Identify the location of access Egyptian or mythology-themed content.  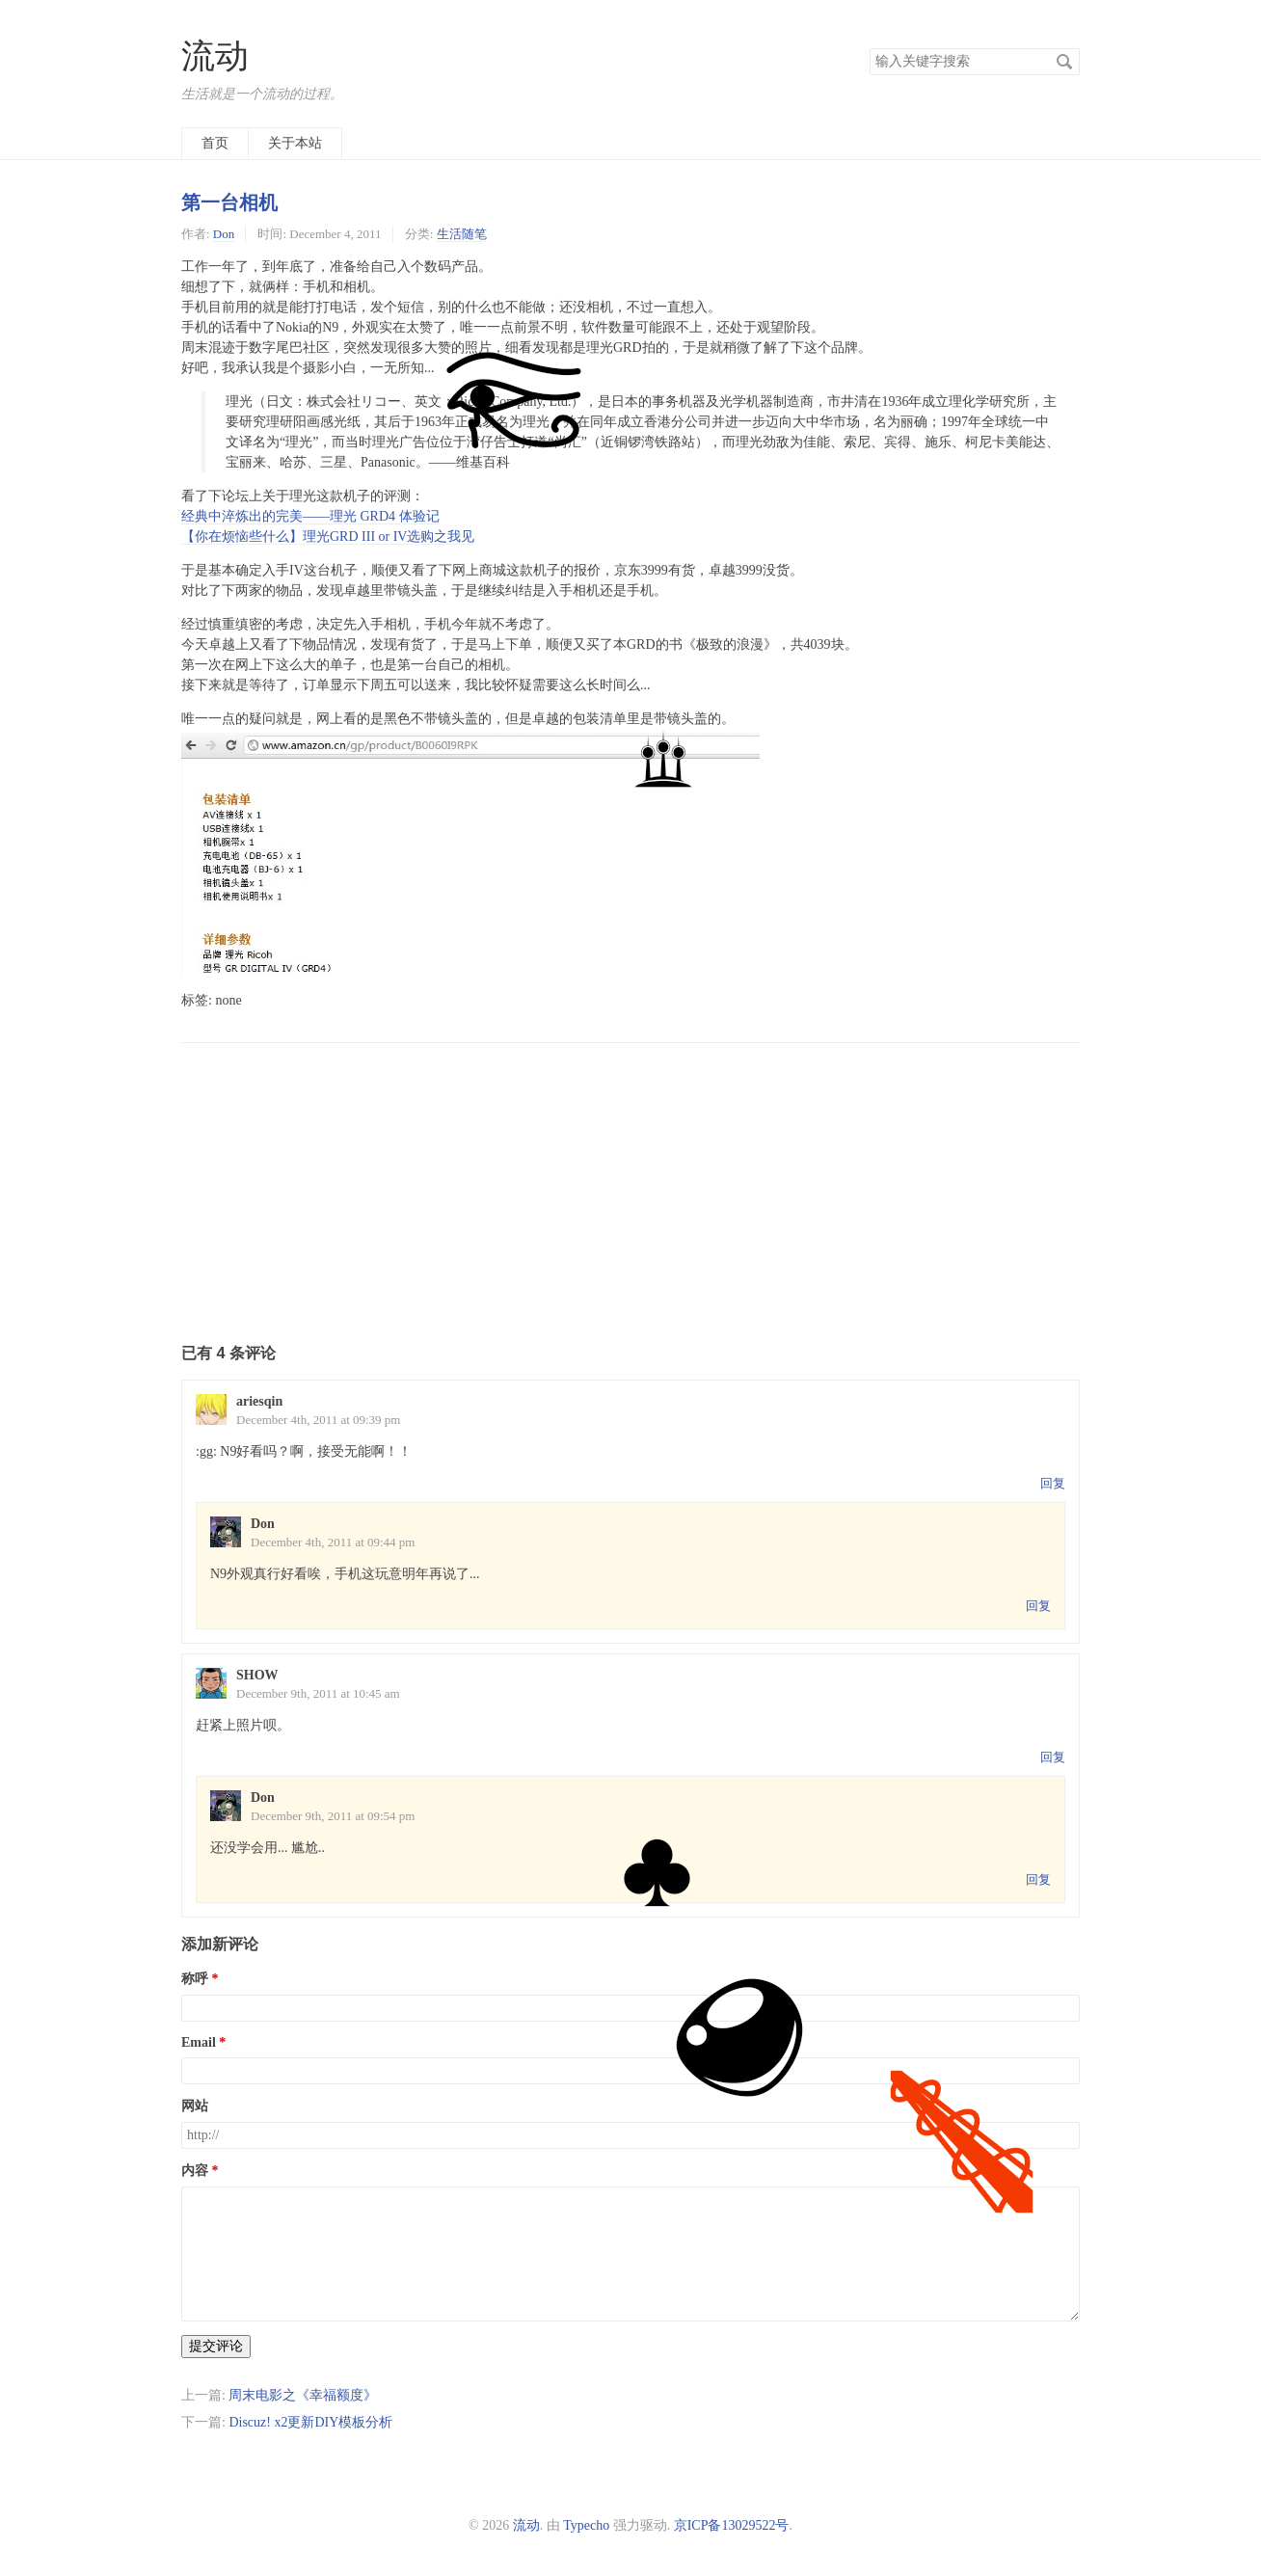
(514, 398).